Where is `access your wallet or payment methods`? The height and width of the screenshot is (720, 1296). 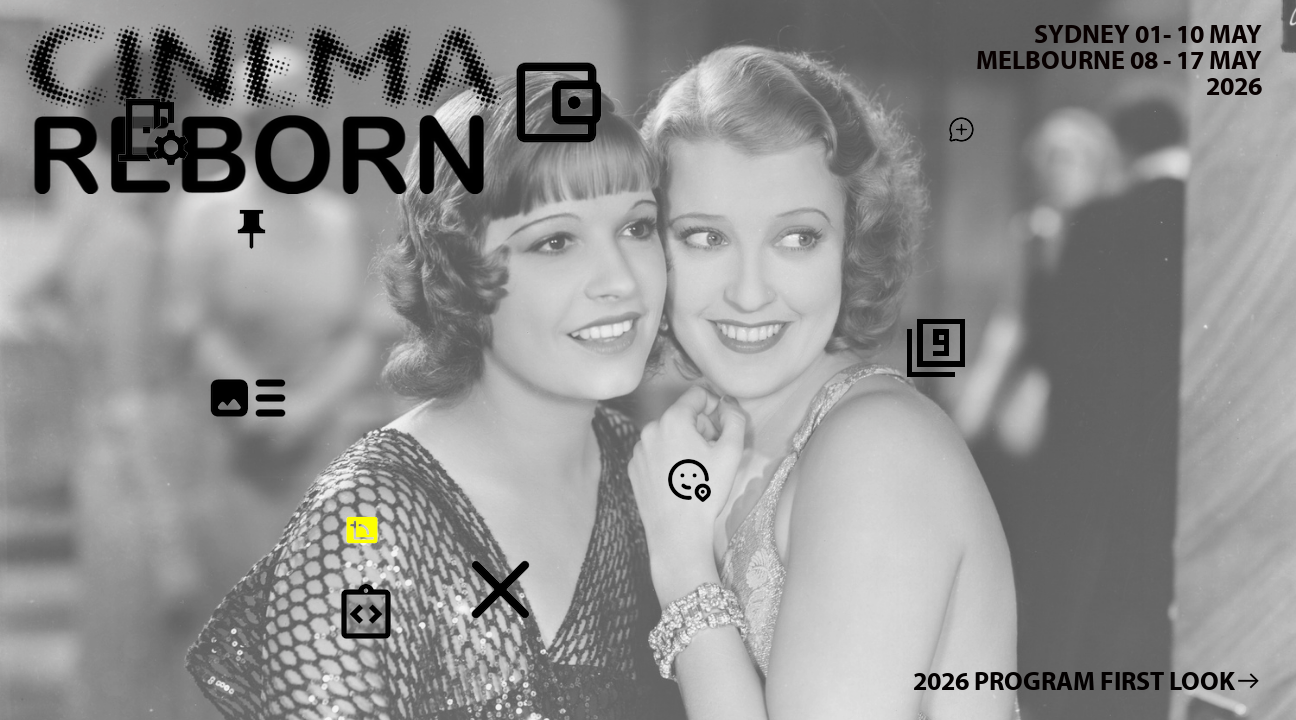 access your wallet or payment methods is located at coordinates (556, 102).